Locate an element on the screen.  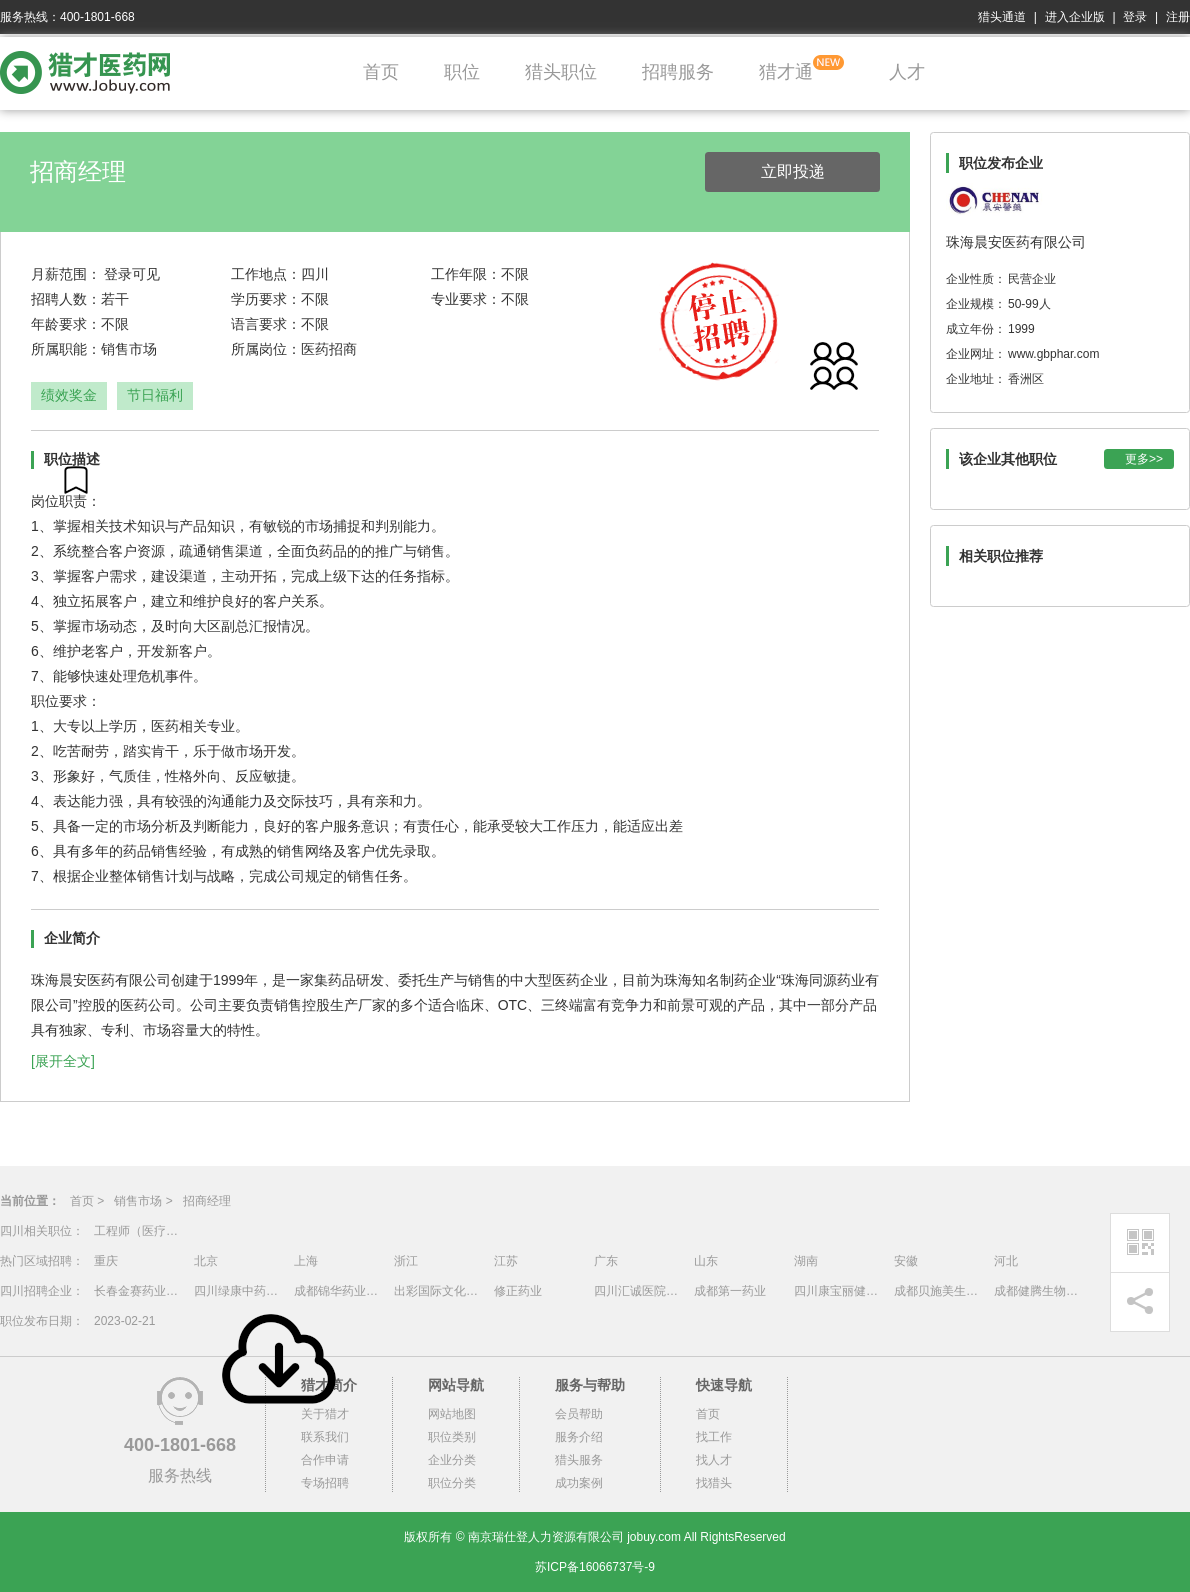
save this item for later is located at coordinates (76, 480).